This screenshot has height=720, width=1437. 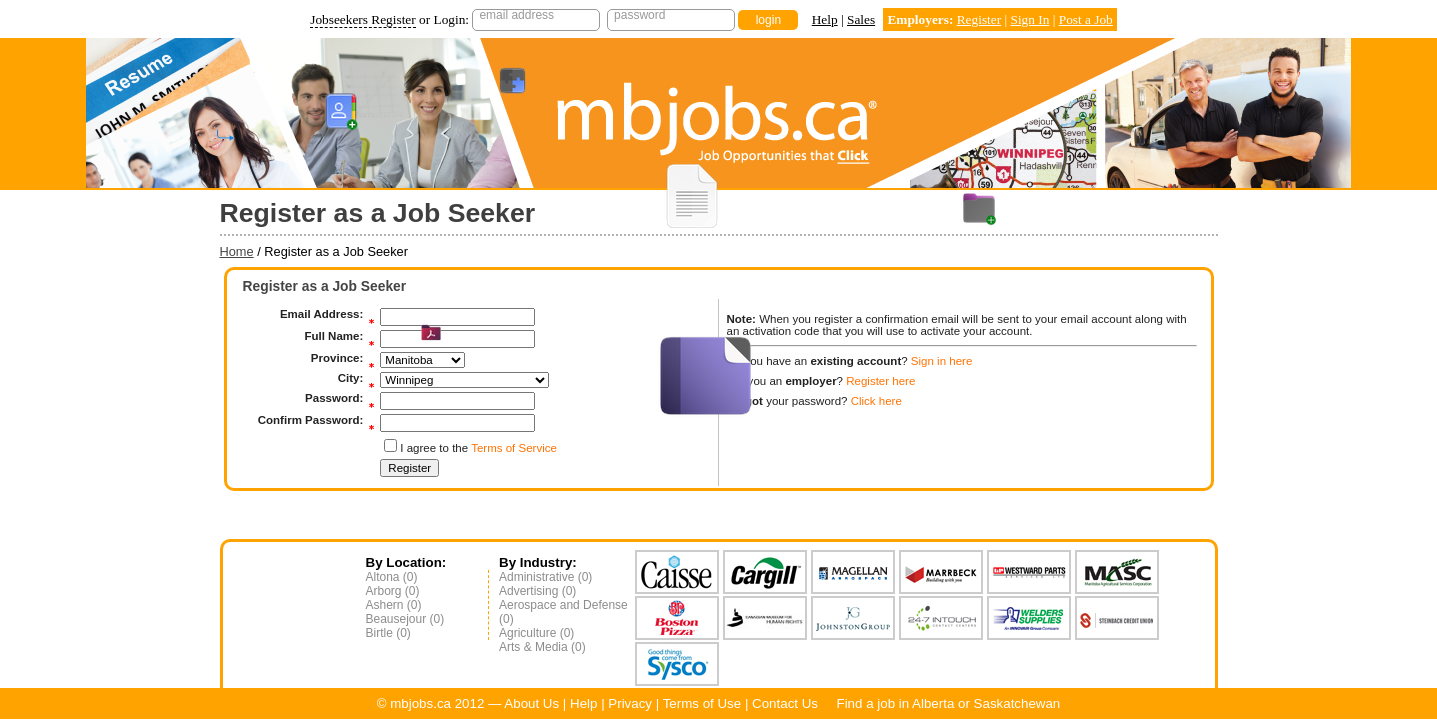 What do you see at coordinates (431, 333) in the screenshot?
I see `open folder containing adobe acrobat files` at bounding box center [431, 333].